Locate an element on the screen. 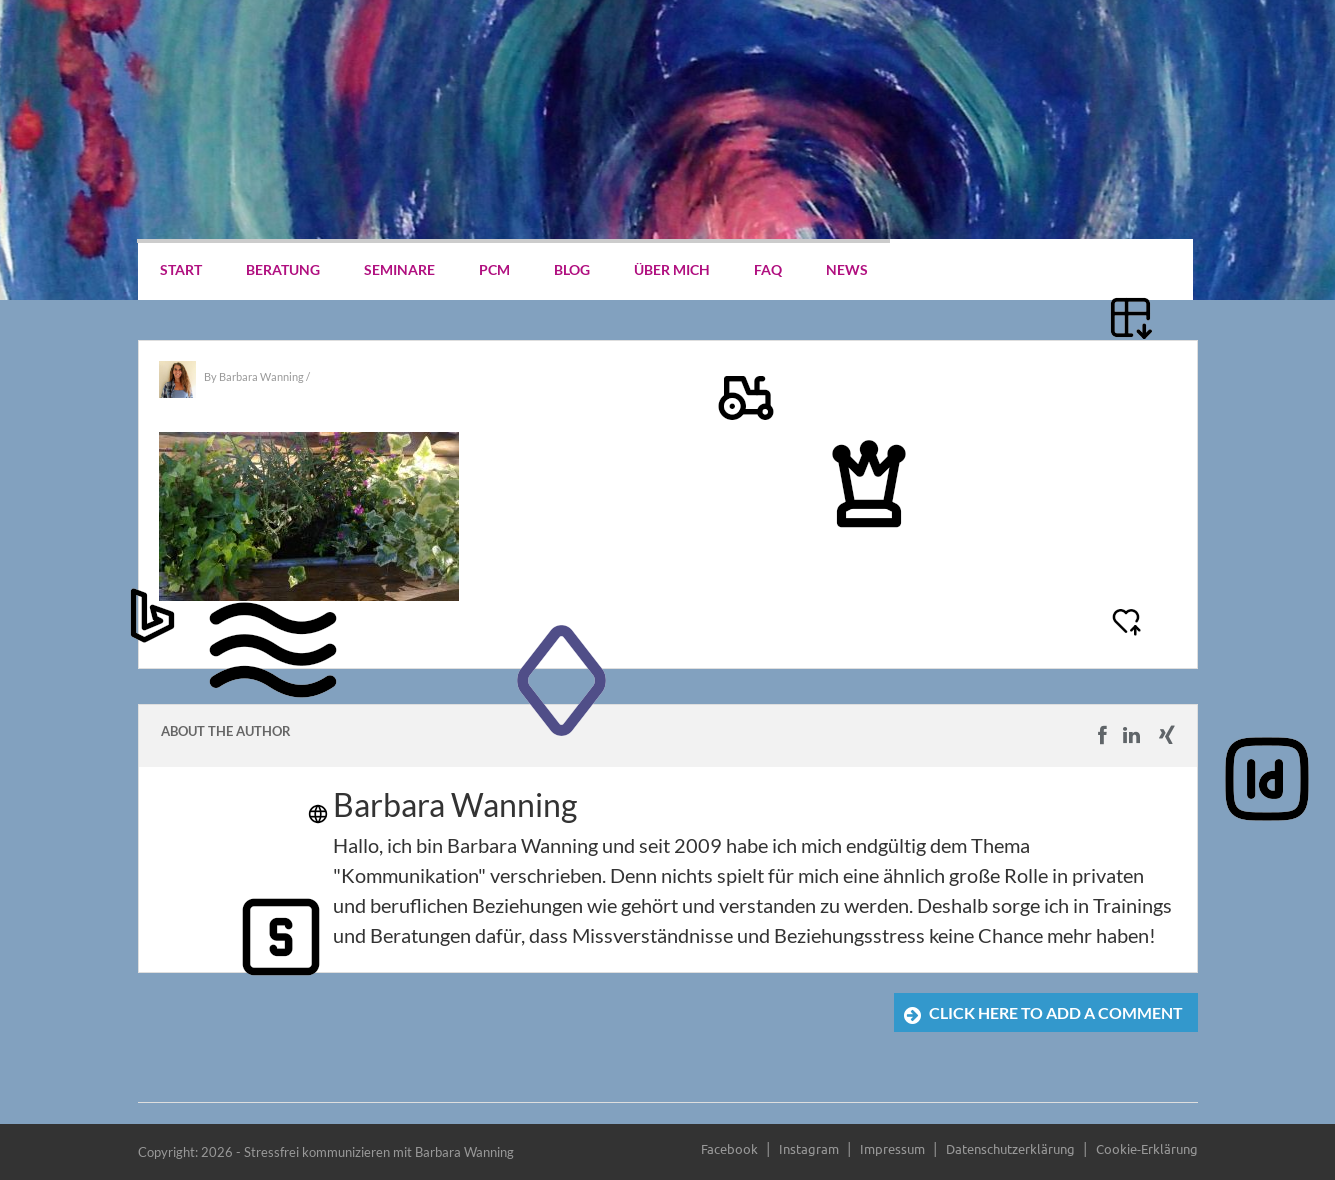  indicates a shortcut or keyboard shortcut function is located at coordinates (281, 937).